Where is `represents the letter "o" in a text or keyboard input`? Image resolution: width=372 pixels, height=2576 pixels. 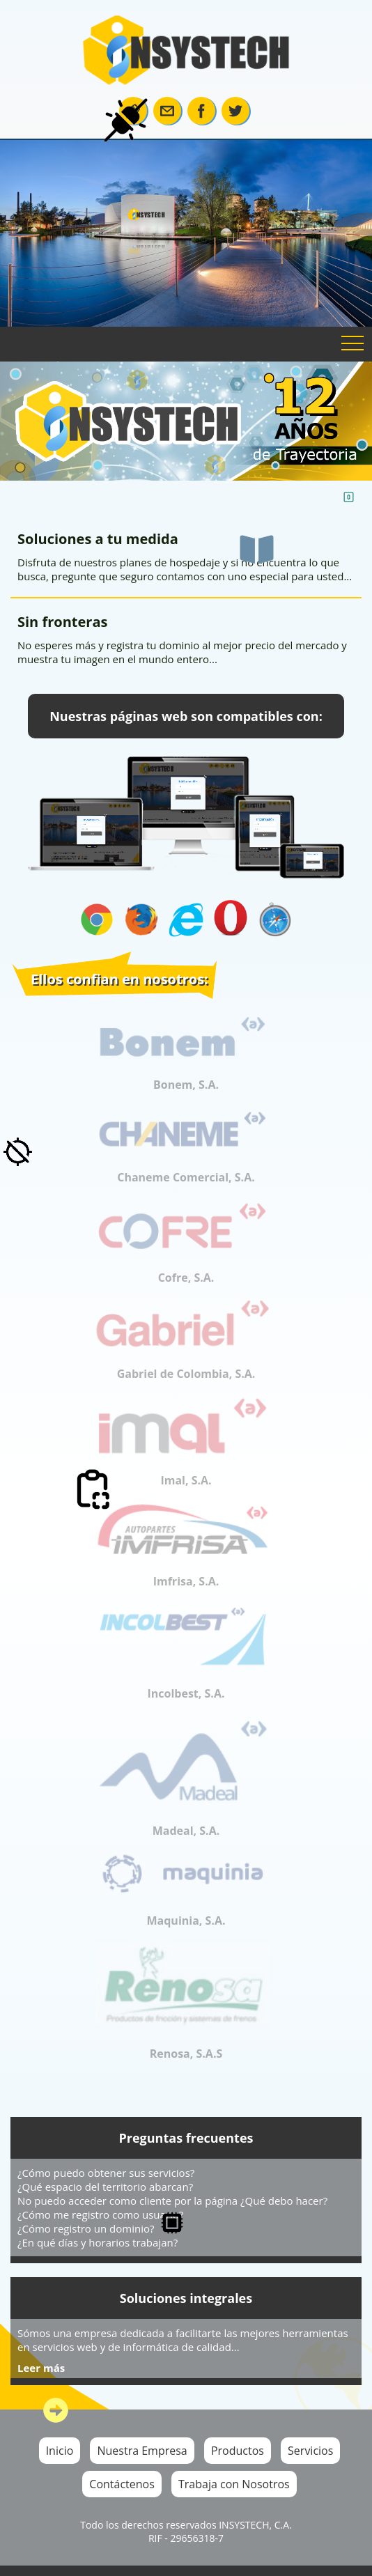
represents the letter "o" in a text or keyboard input is located at coordinates (348, 497).